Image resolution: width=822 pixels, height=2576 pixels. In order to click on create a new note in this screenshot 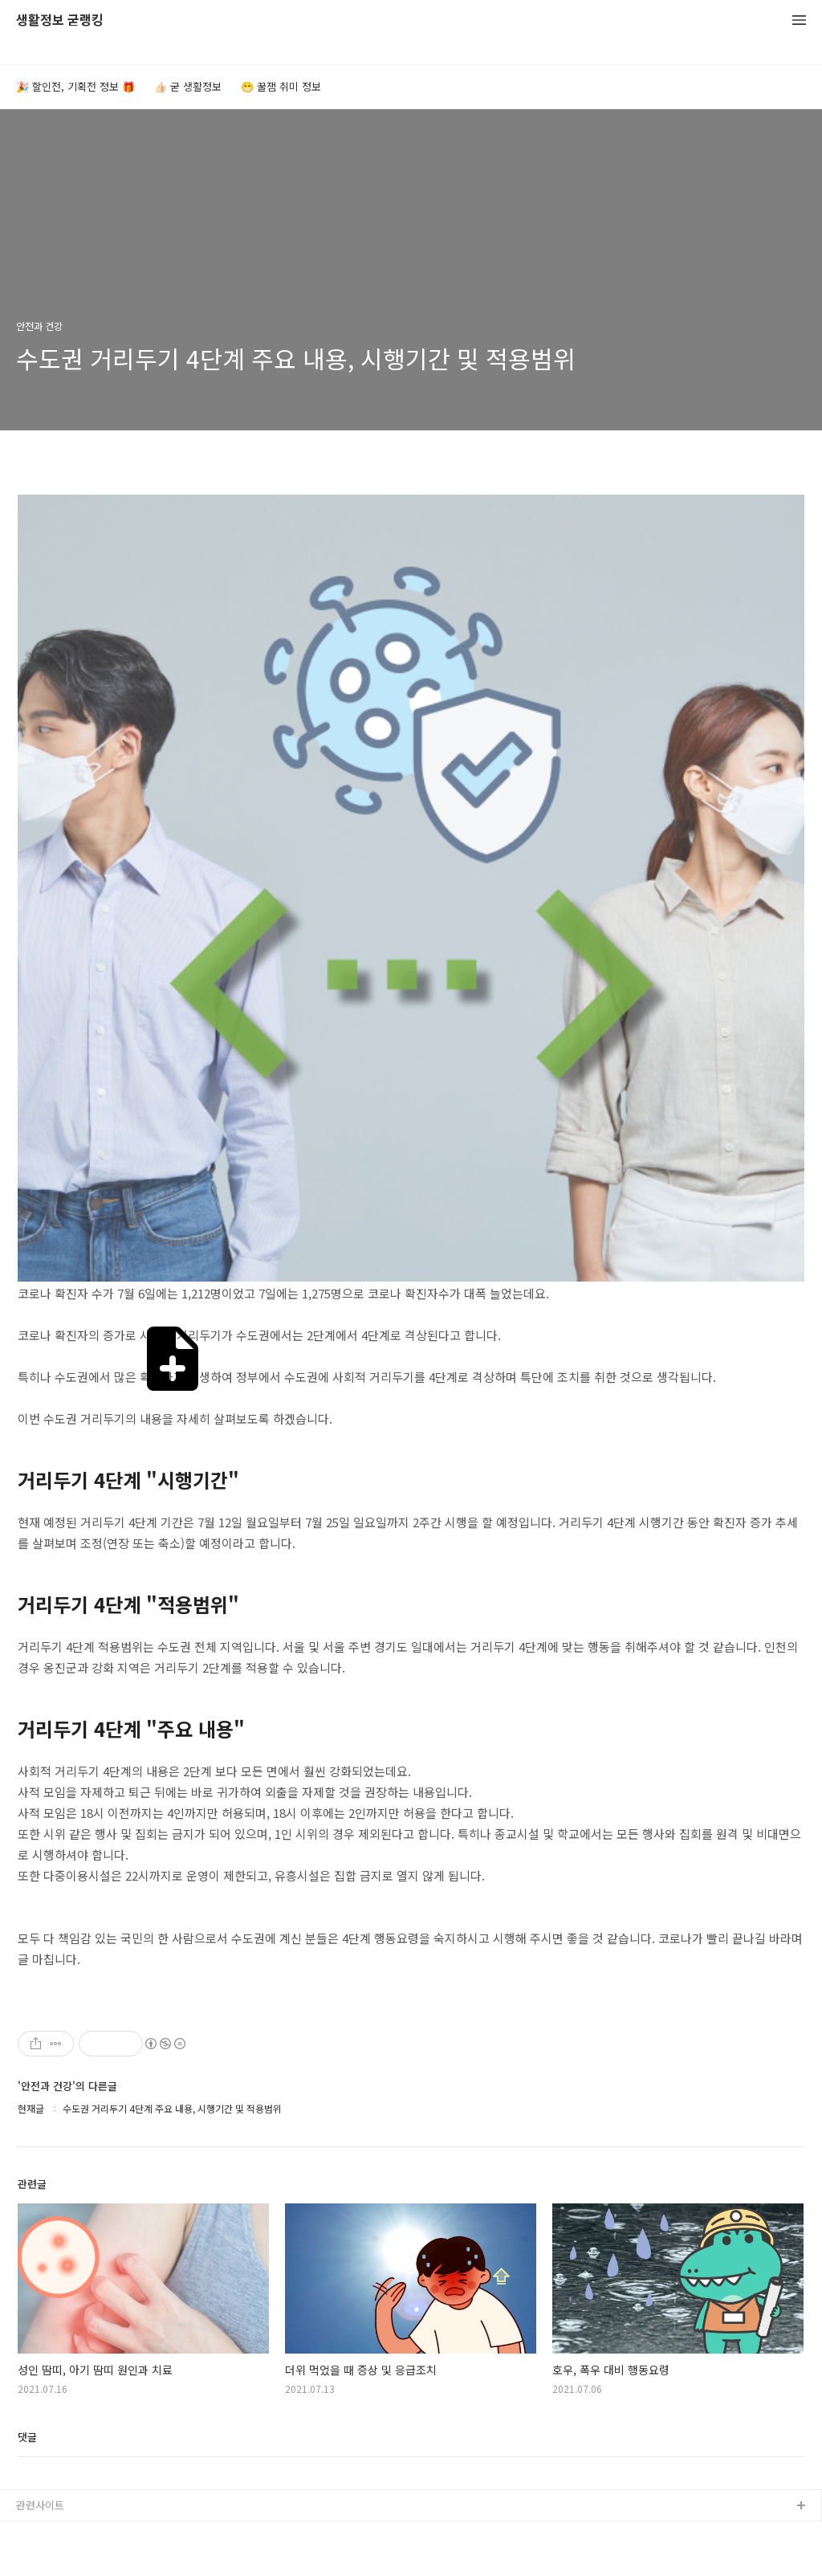, I will do `click(173, 1359)`.